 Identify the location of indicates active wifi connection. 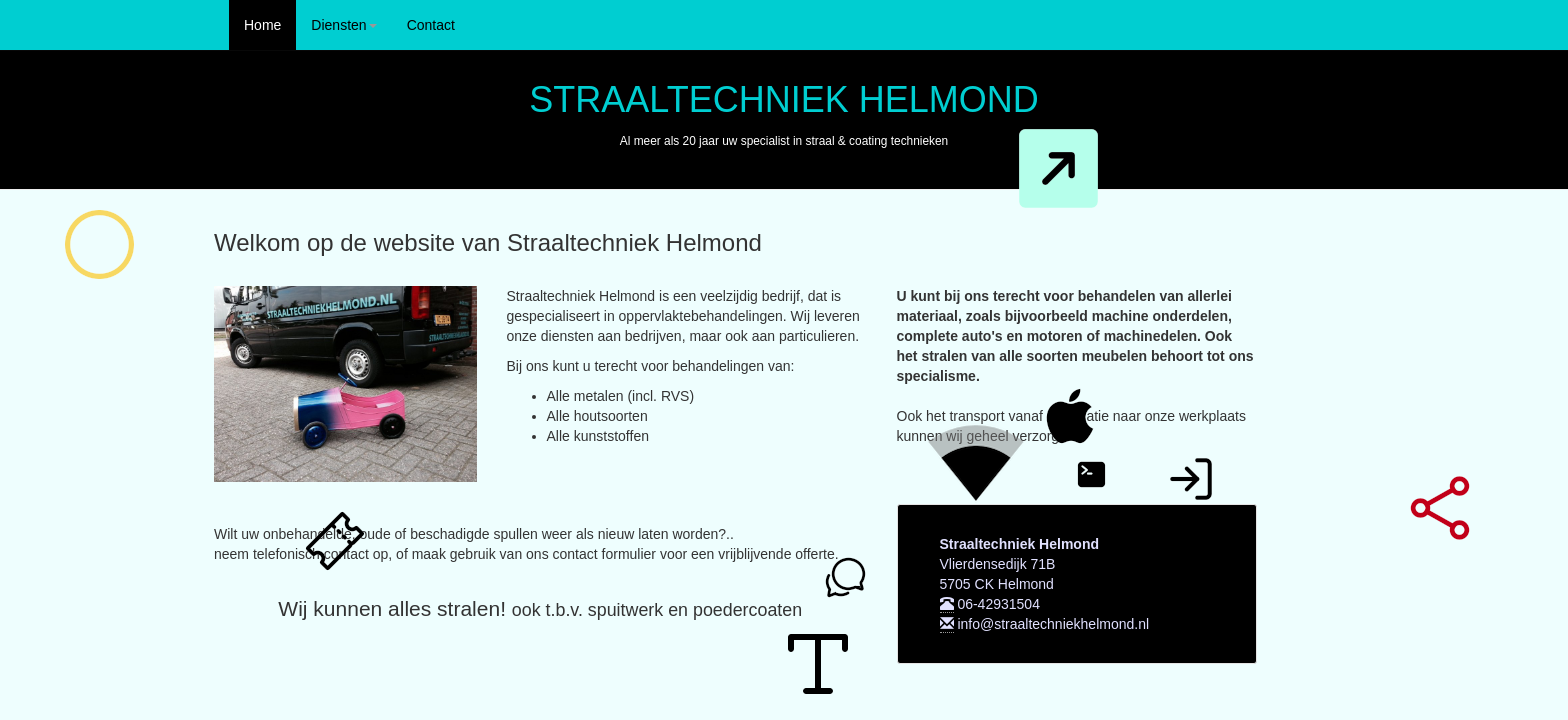
(976, 462).